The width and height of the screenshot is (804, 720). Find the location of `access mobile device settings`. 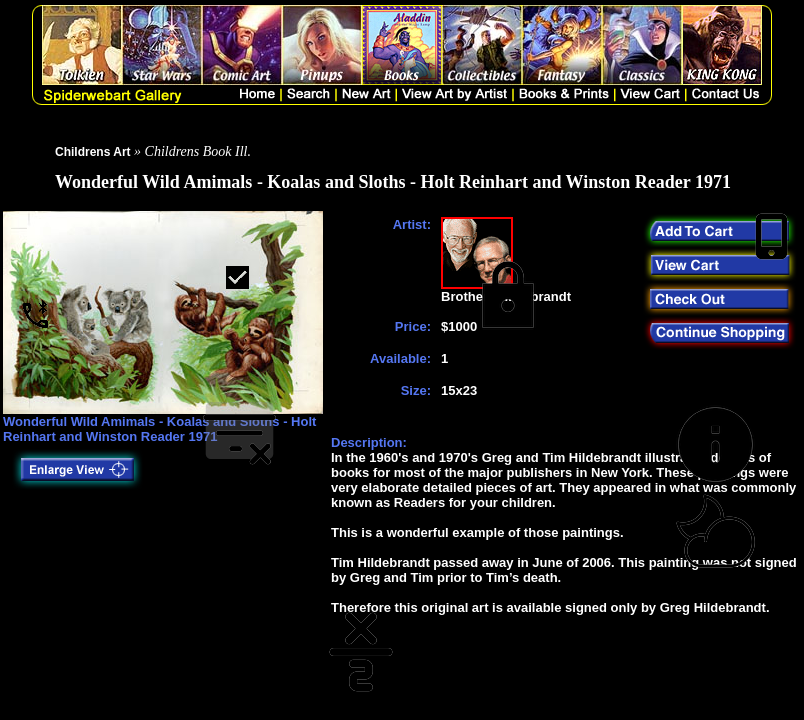

access mobile device settings is located at coordinates (771, 236).